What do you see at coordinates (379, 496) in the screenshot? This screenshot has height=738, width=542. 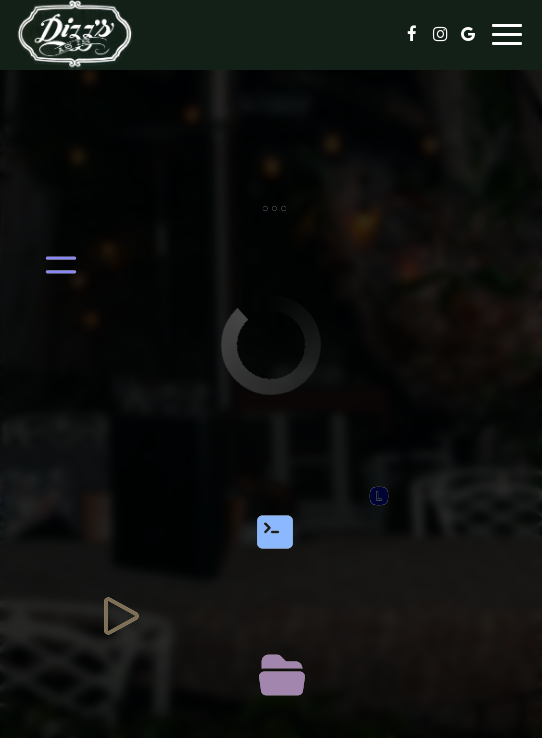 I see `indicates items or options starting with the letter "L"` at bounding box center [379, 496].